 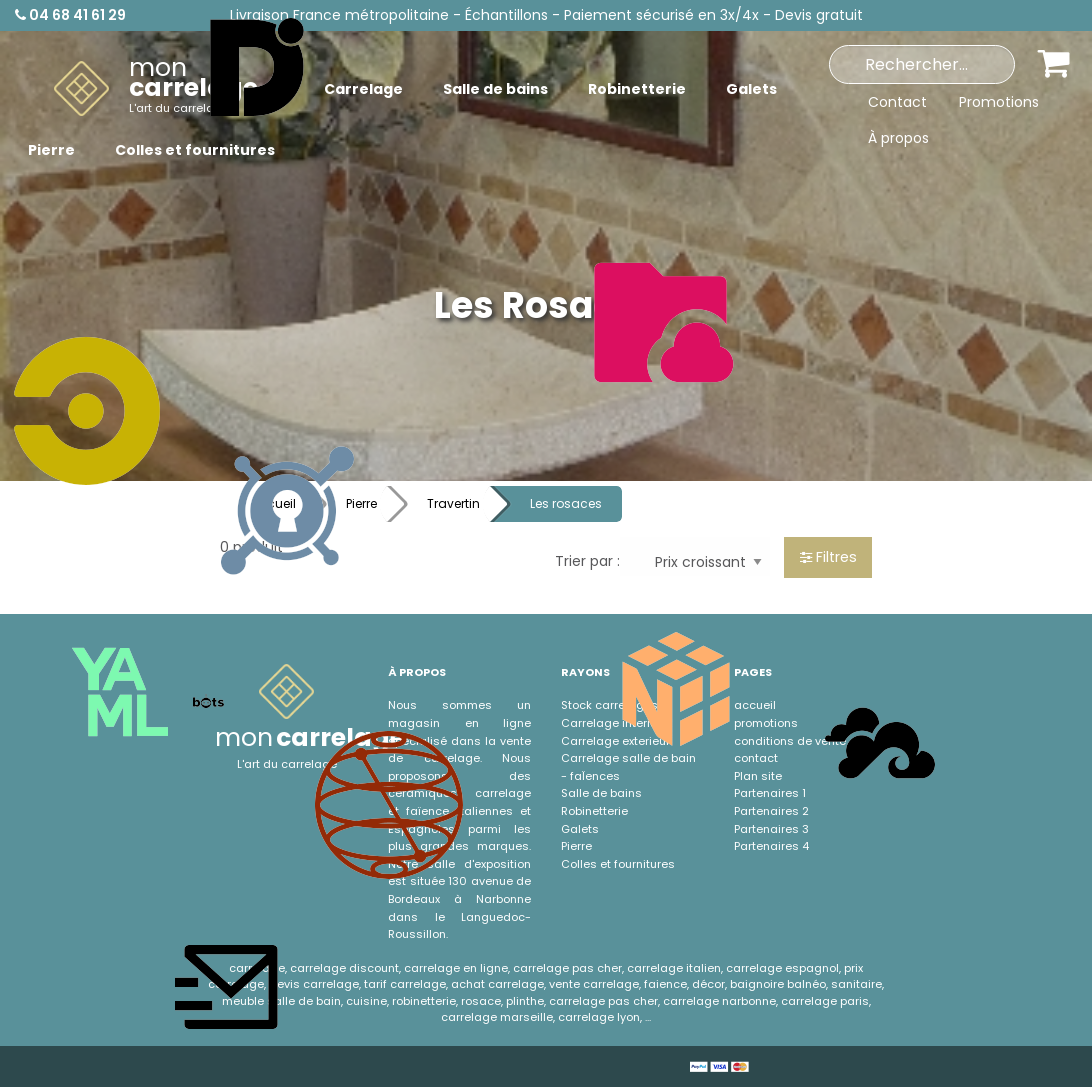 I want to click on access cloud storage folder, so click(x=660, y=322).